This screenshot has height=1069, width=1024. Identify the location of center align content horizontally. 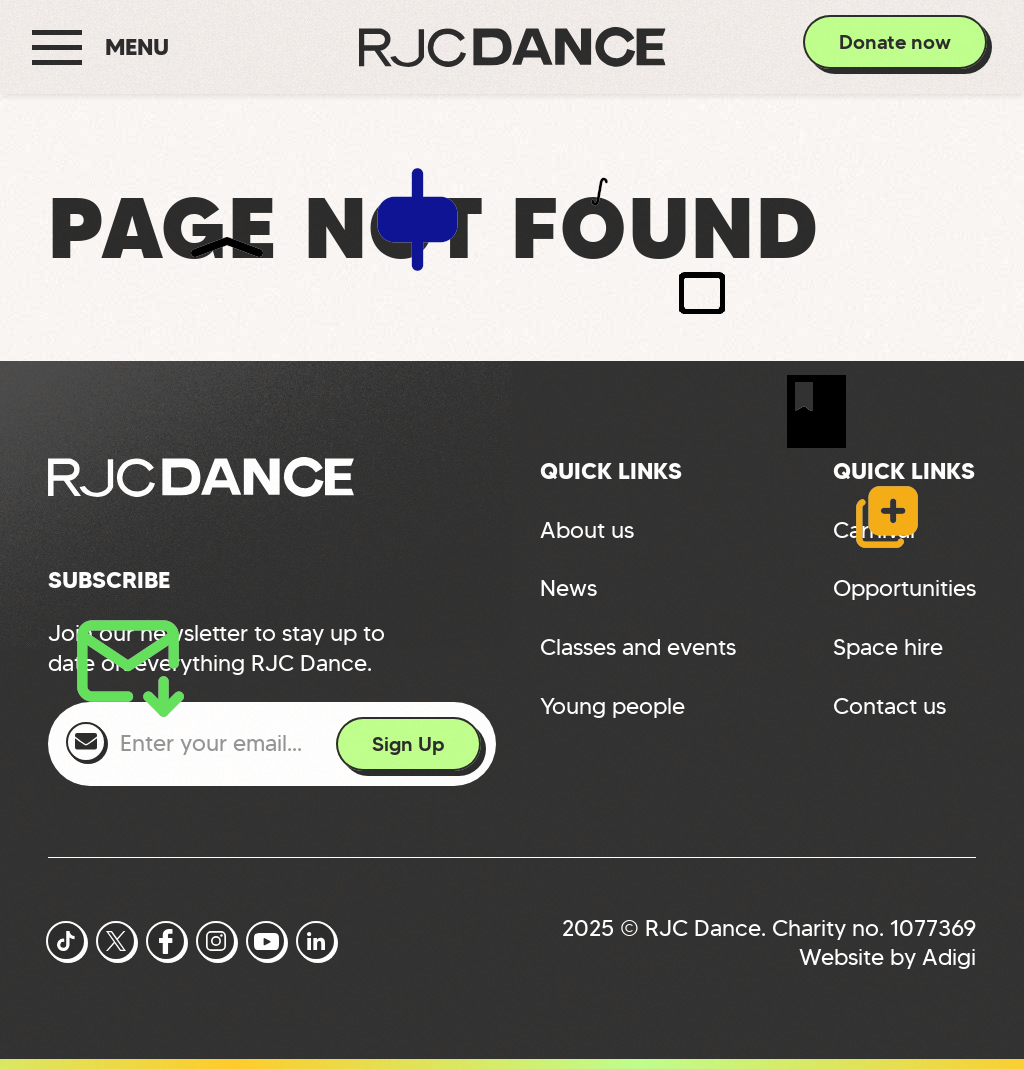
(417, 219).